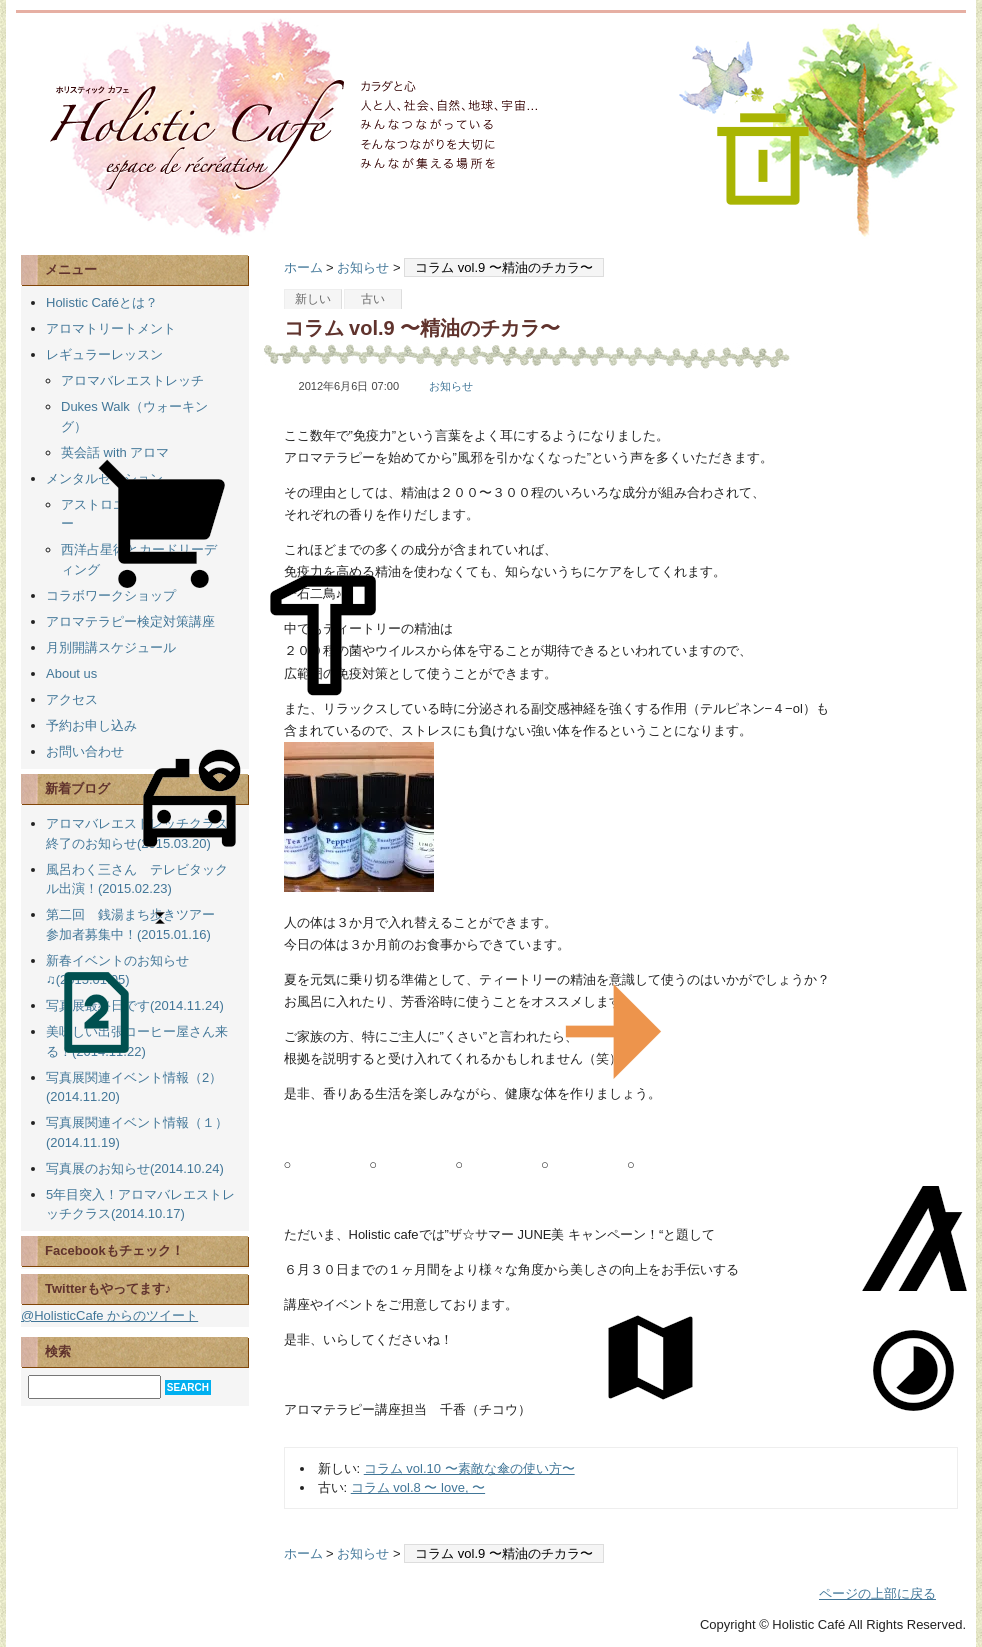 Image resolution: width=982 pixels, height=1647 pixels. What do you see at coordinates (189, 800) in the screenshot?
I see `taxi or rideshare with wifi available` at bounding box center [189, 800].